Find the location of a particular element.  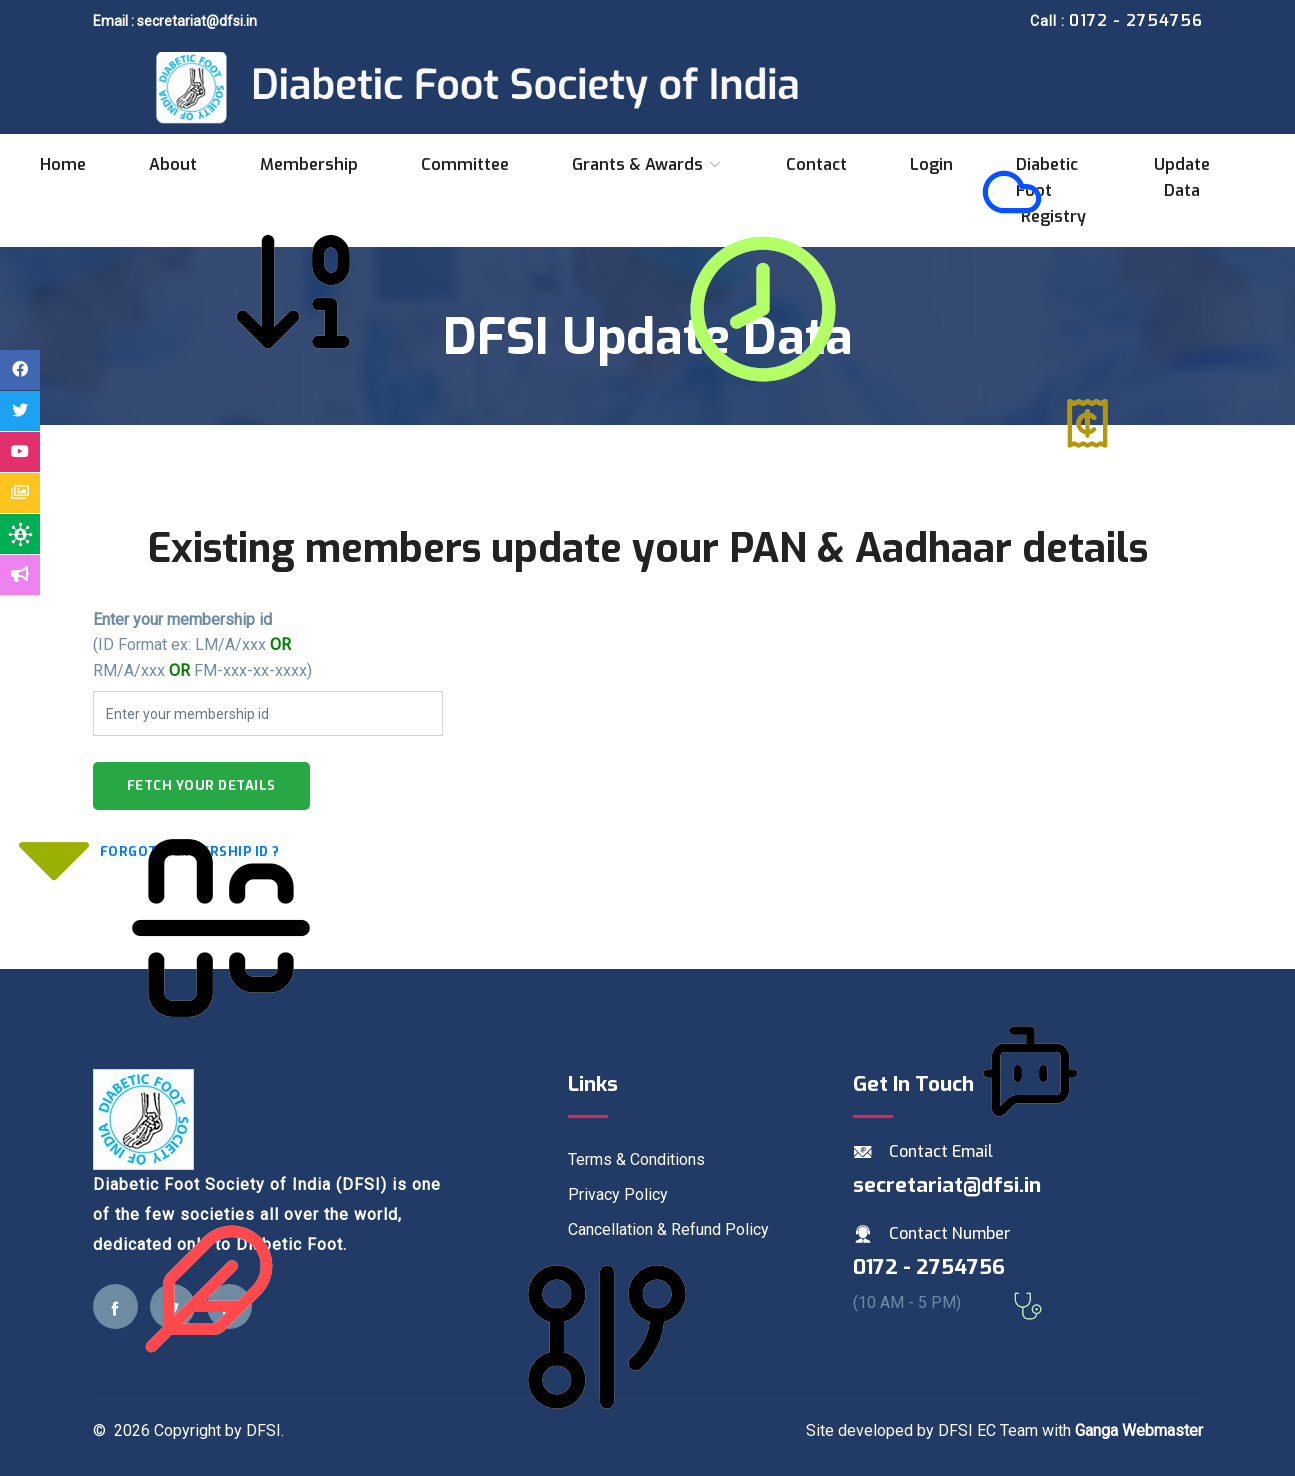

expand a dropdown menu is located at coordinates (54, 858).